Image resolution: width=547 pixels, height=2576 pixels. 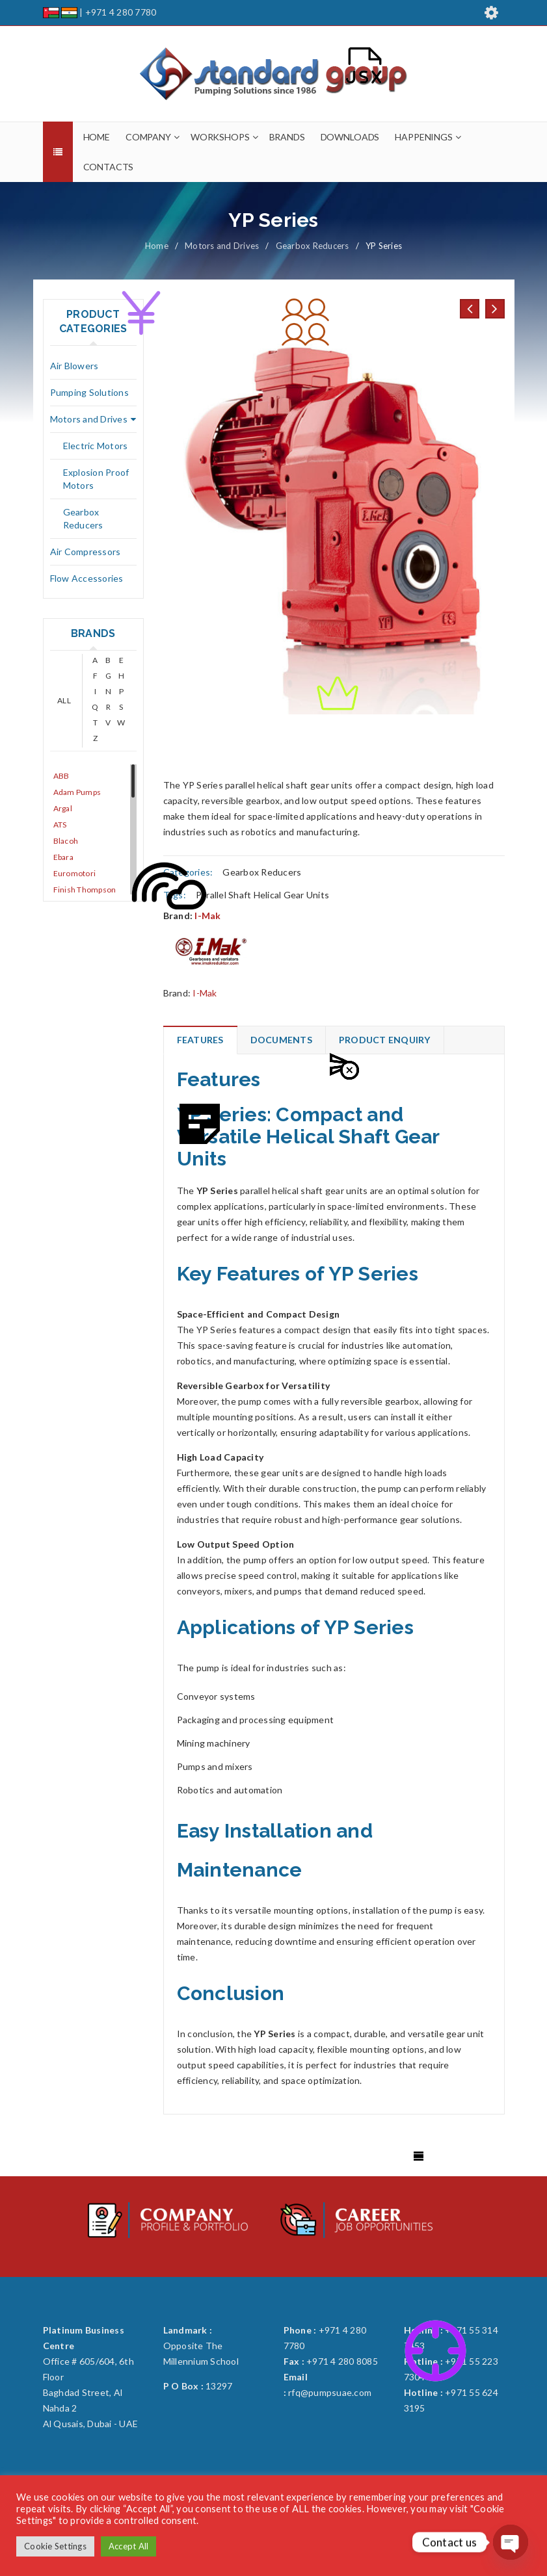 What do you see at coordinates (305, 322) in the screenshot?
I see `view all team members` at bounding box center [305, 322].